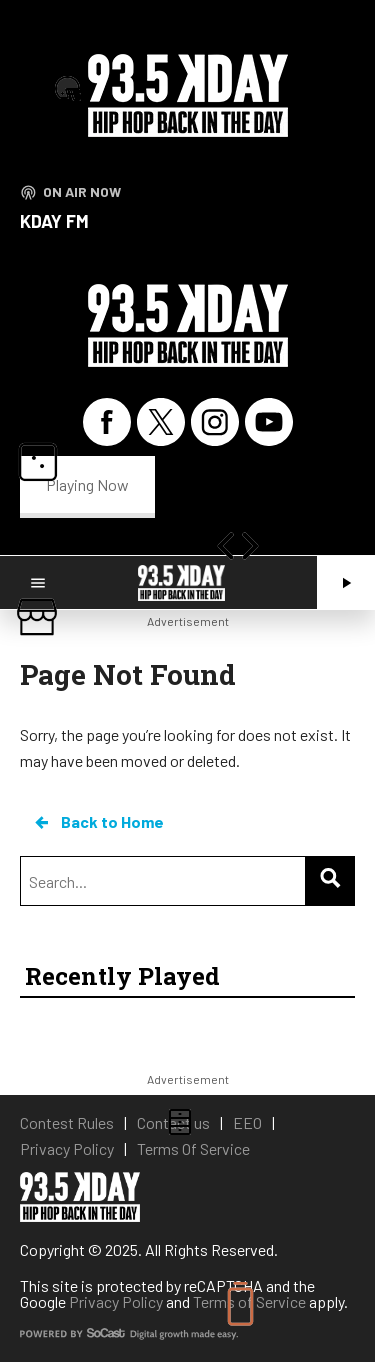 The height and width of the screenshot is (1362, 375). What do you see at coordinates (68, 89) in the screenshot?
I see `access football or sports content` at bounding box center [68, 89].